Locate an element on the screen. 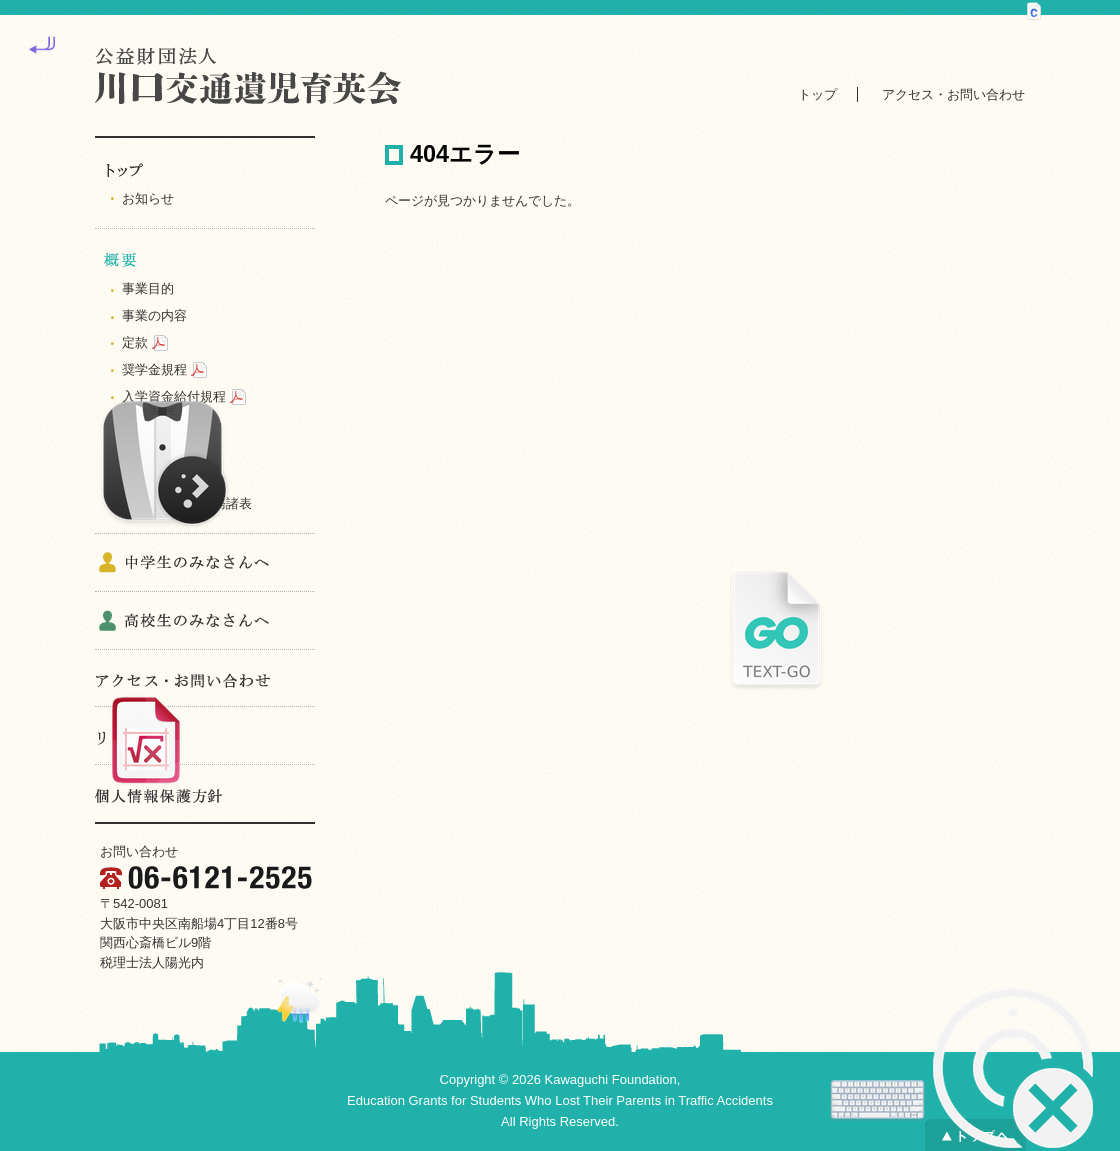  a libreoffice math formula document file is located at coordinates (146, 740).